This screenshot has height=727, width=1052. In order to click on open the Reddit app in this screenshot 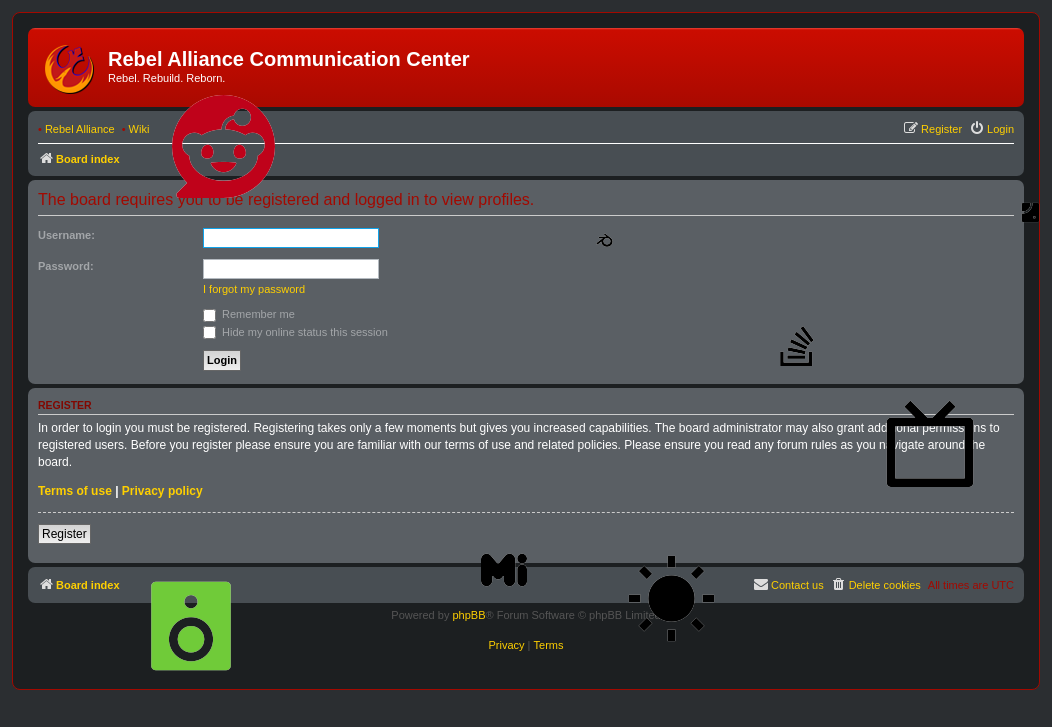, I will do `click(223, 146)`.